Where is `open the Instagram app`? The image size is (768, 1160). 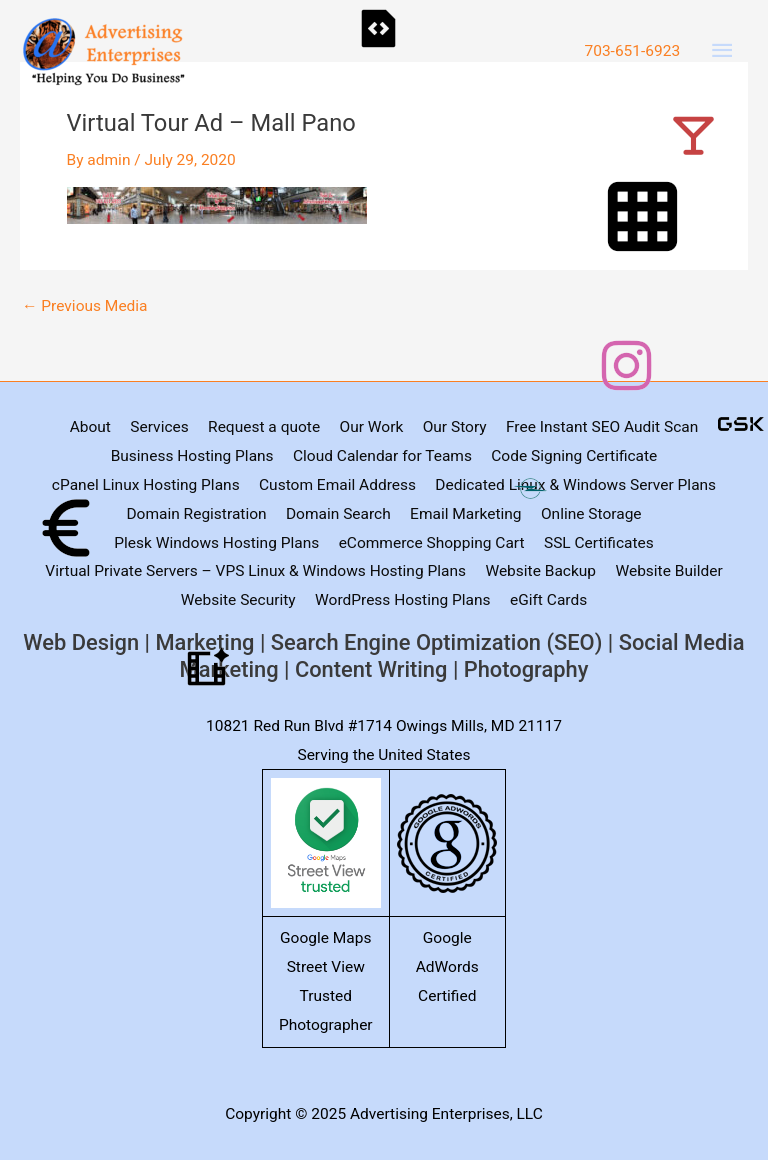
open the Instagram app is located at coordinates (626, 365).